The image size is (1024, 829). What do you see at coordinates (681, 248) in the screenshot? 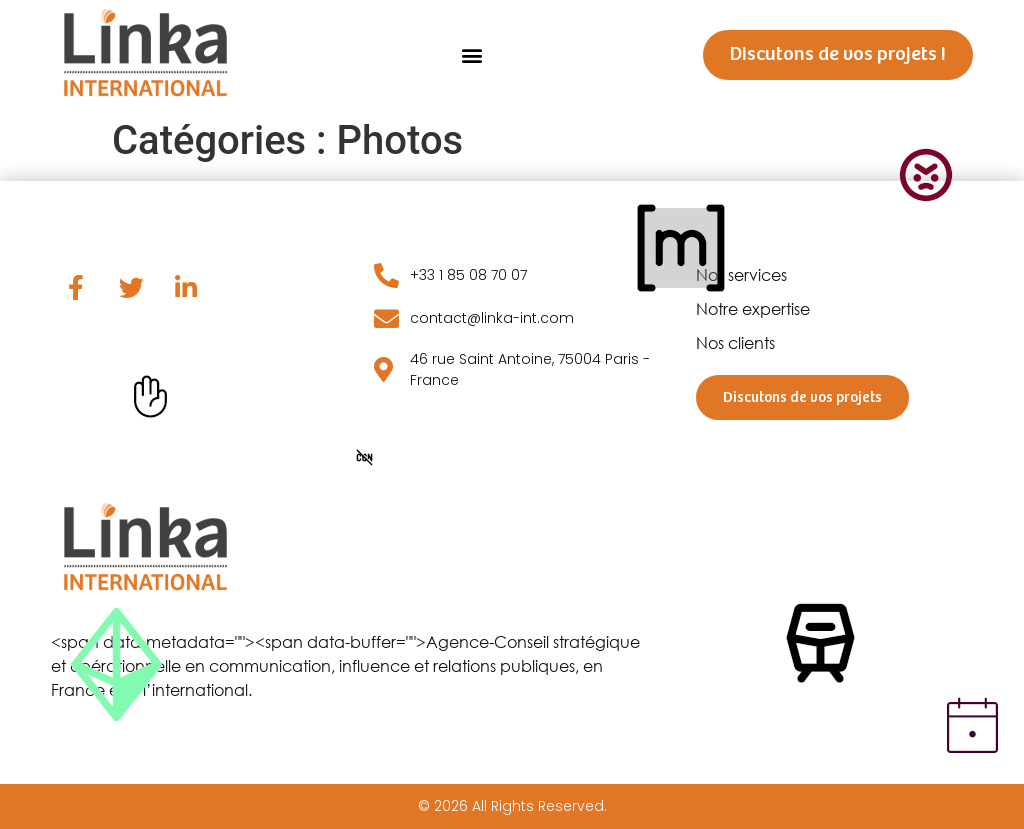
I see `link to Matrix messaging platform` at bounding box center [681, 248].